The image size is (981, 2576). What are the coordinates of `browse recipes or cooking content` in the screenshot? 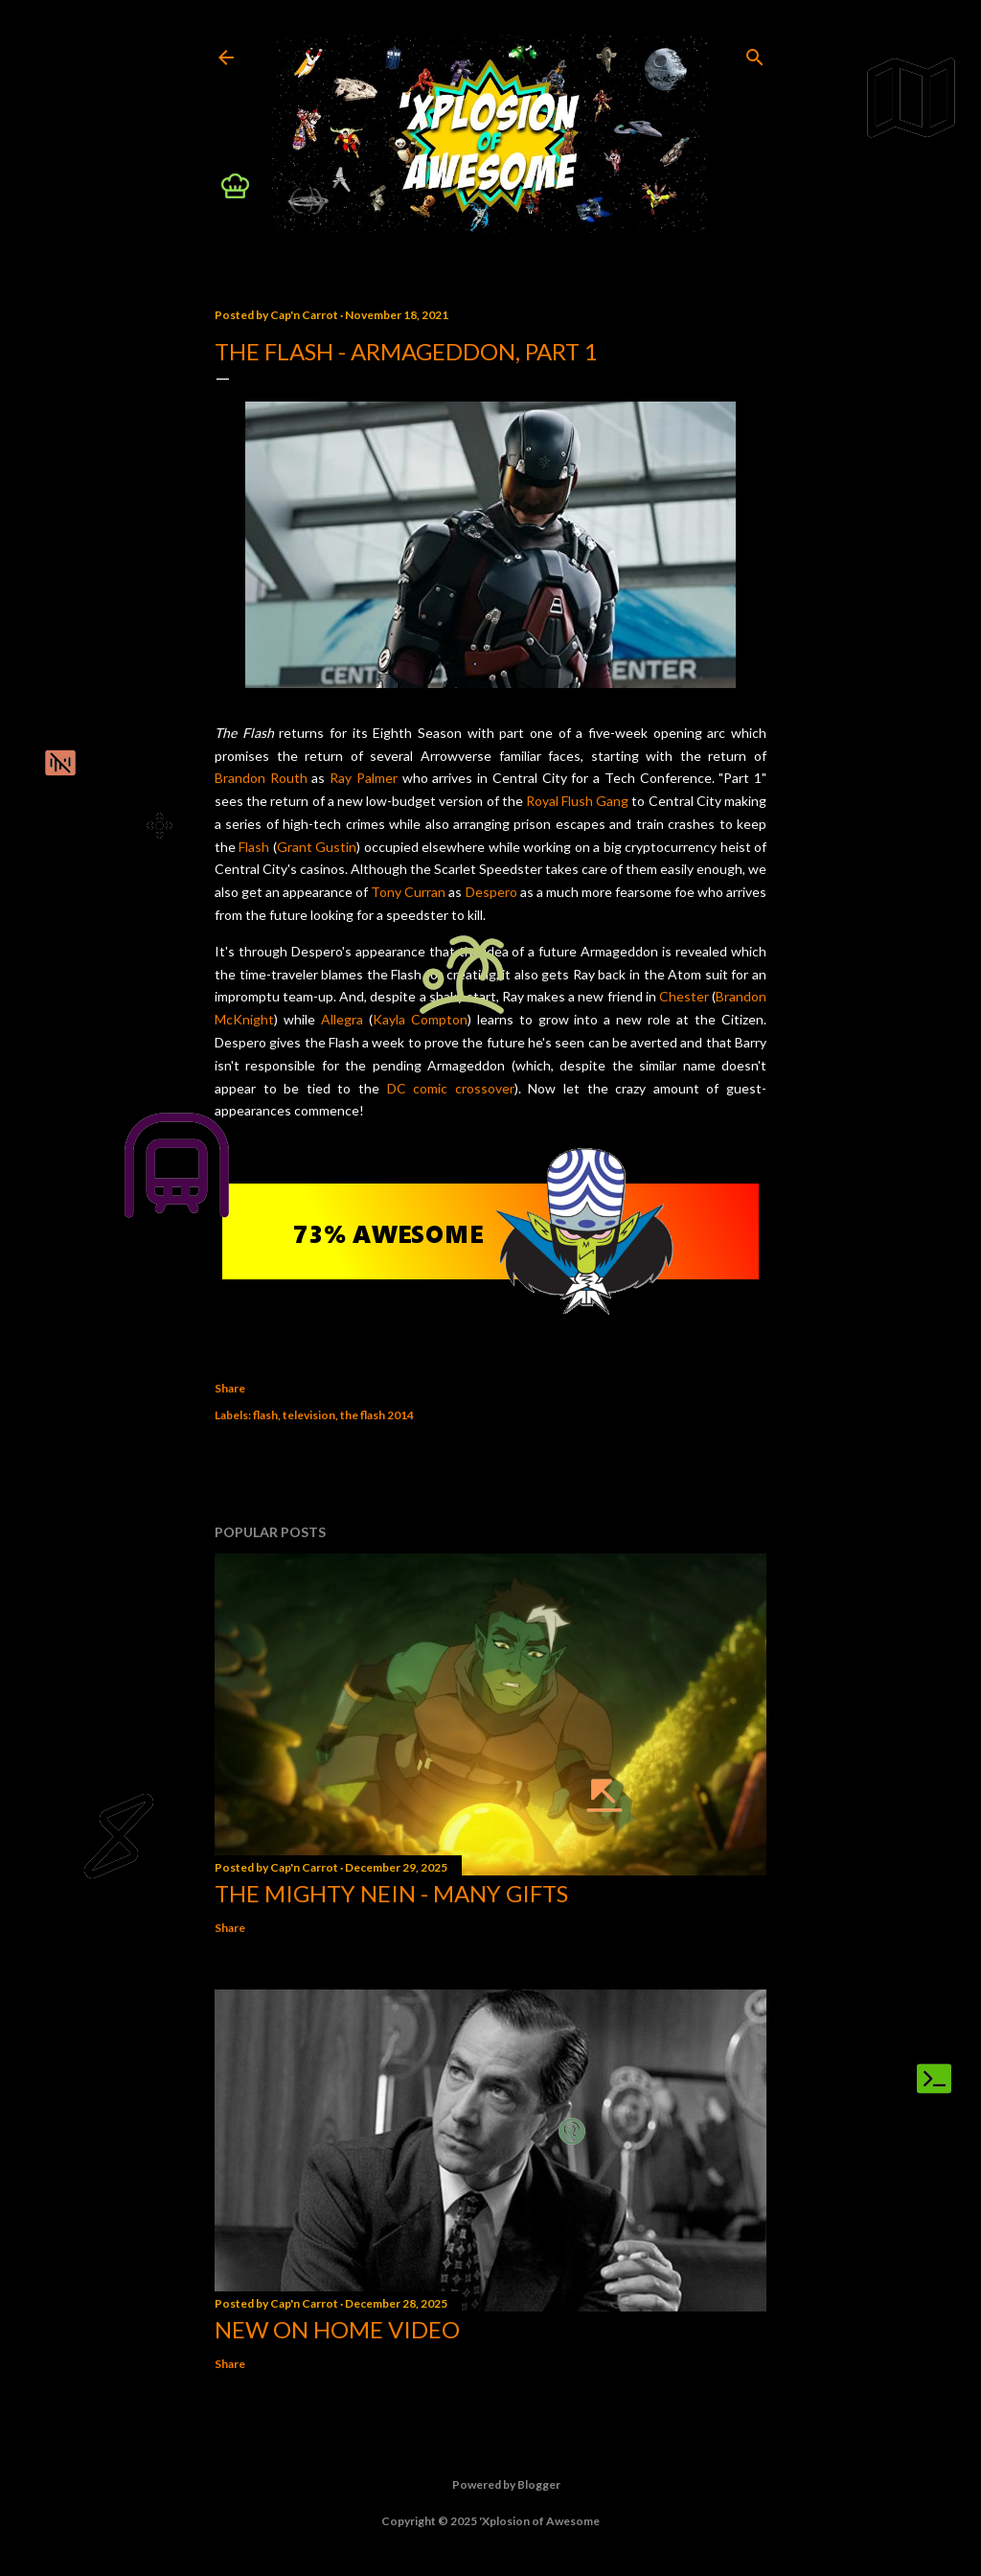 It's located at (235, 186).